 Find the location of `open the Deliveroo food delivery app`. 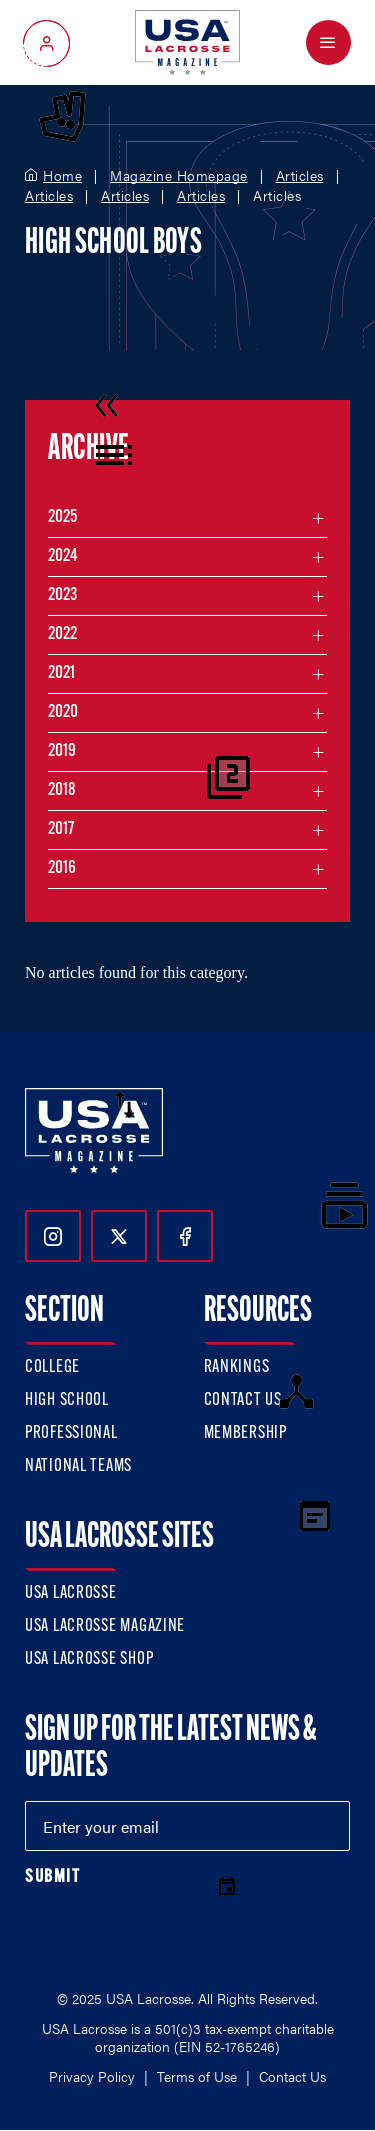

open the Deliveroo food delivery app is located at coordinates (62, 116).